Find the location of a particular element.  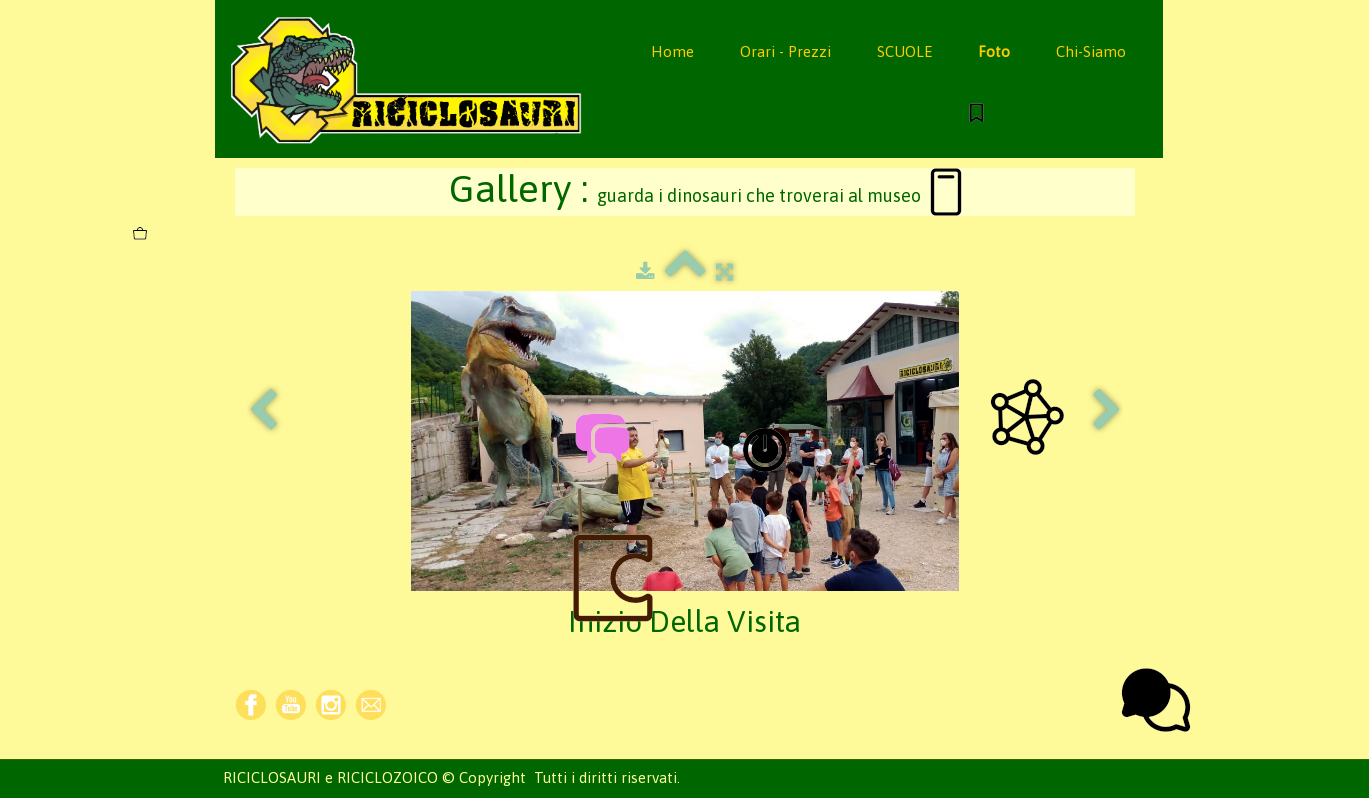

turn device on or off is located at coordinates (765, 450).